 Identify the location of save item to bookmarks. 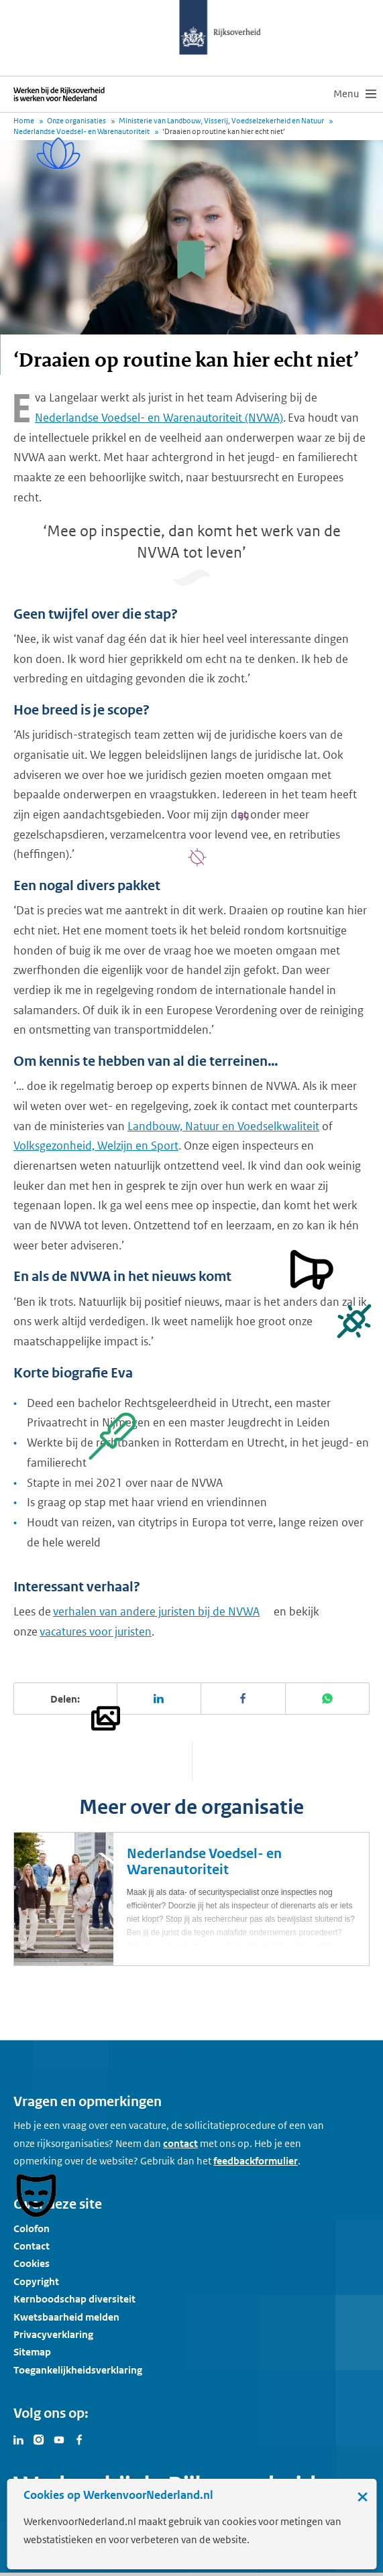
(191, 259).